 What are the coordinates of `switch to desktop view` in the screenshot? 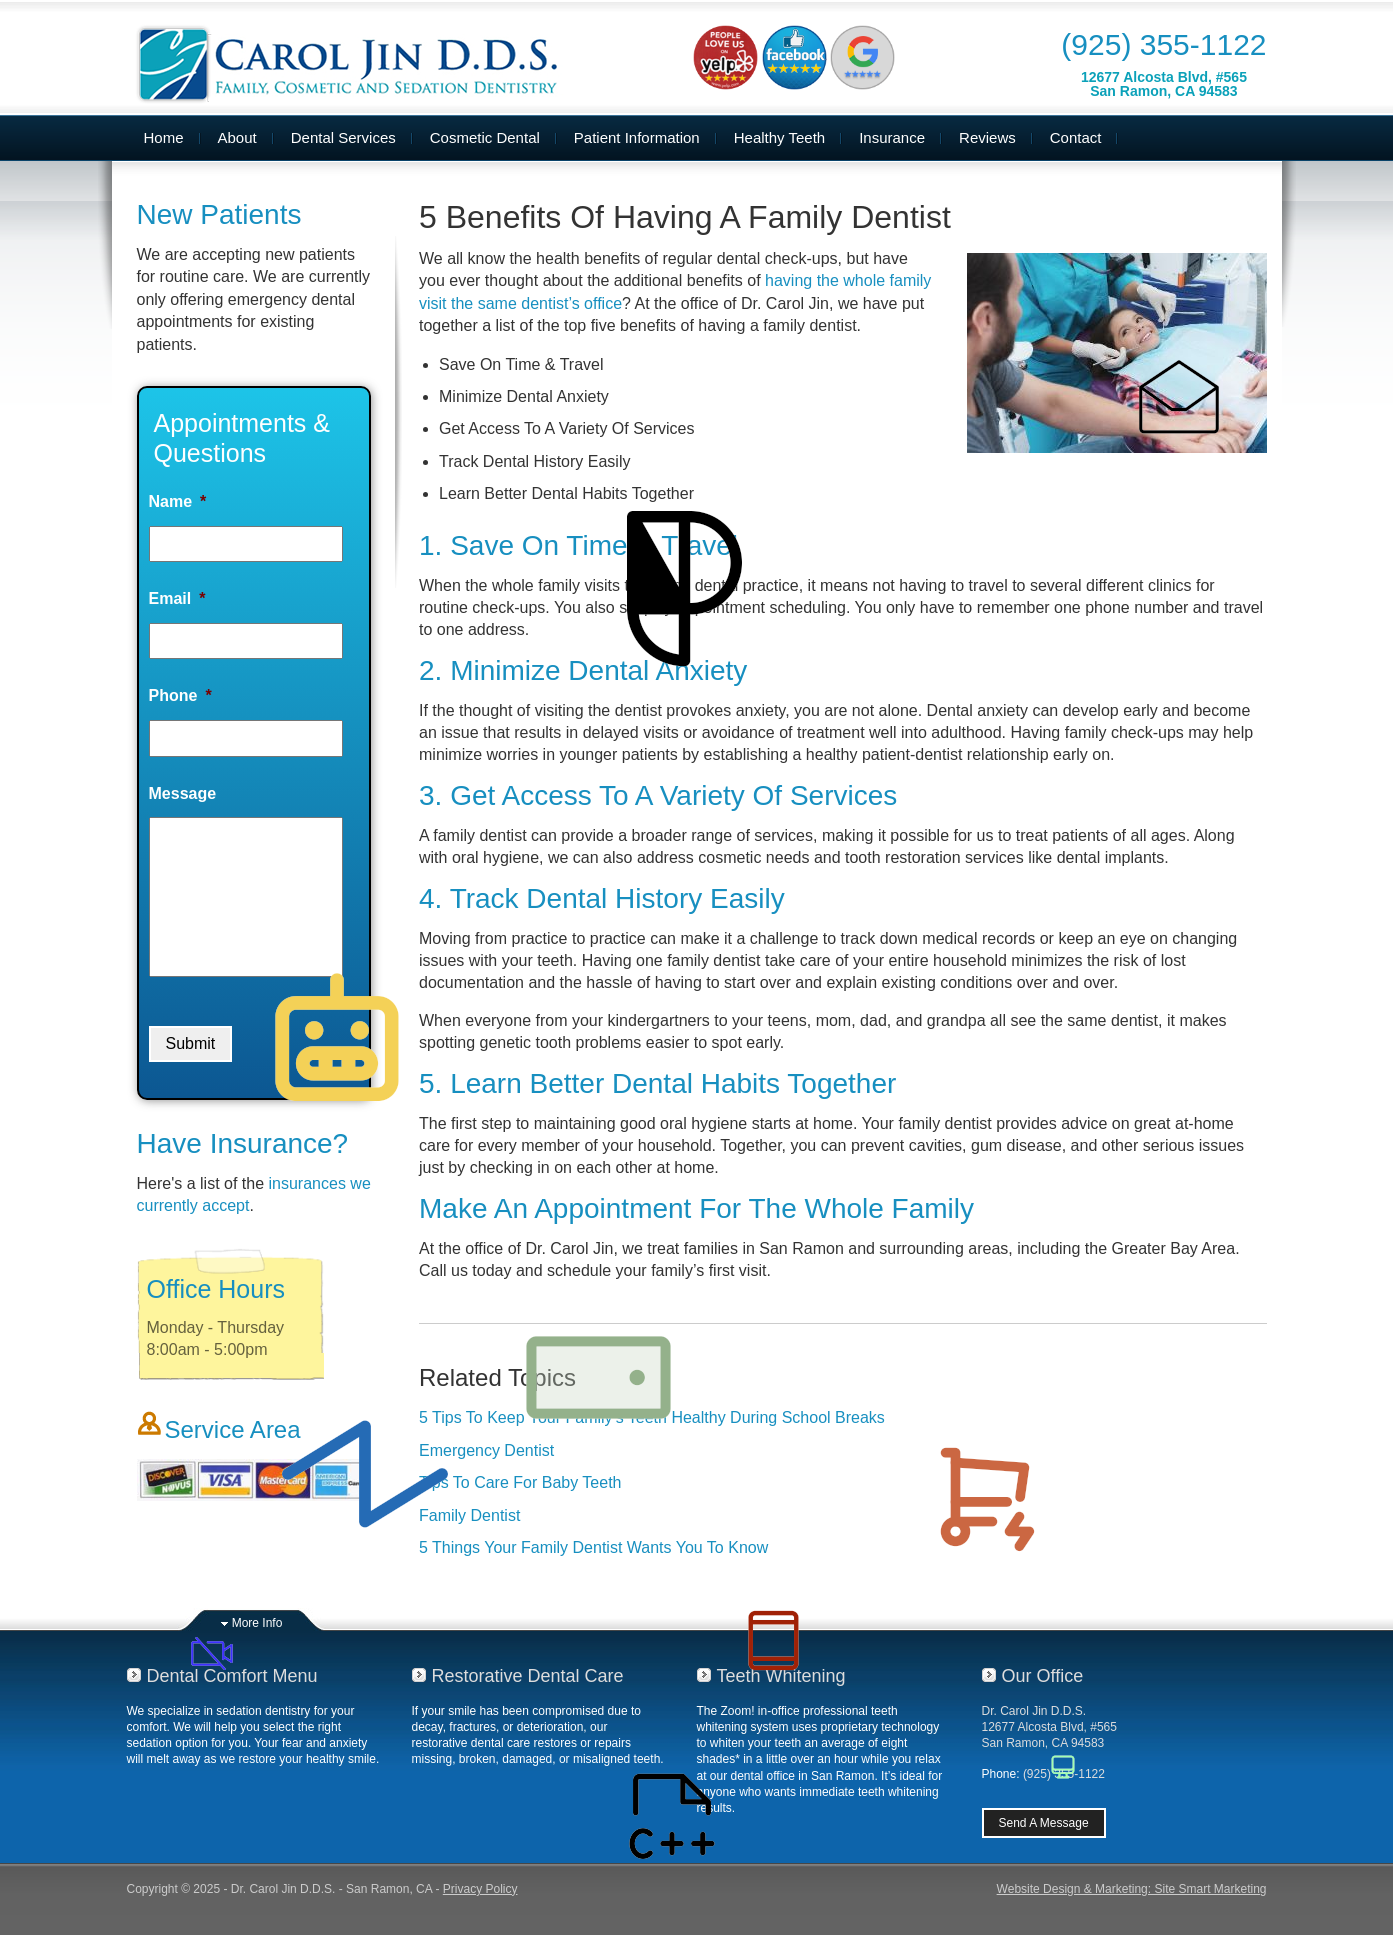 It's located at (1063, 1767).